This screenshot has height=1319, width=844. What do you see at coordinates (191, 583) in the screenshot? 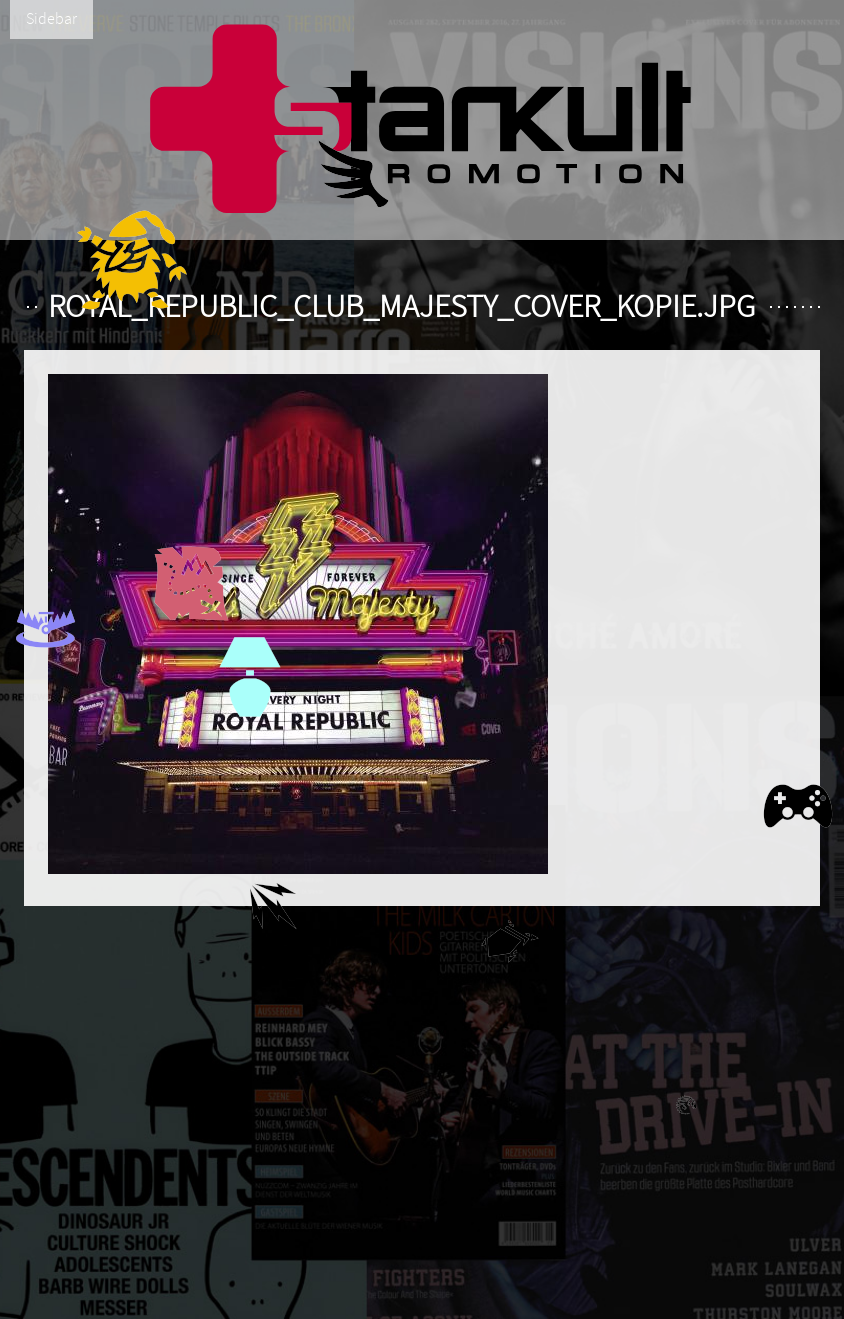
I see `view treasure map or quest location` at bounding box center [191, 583].